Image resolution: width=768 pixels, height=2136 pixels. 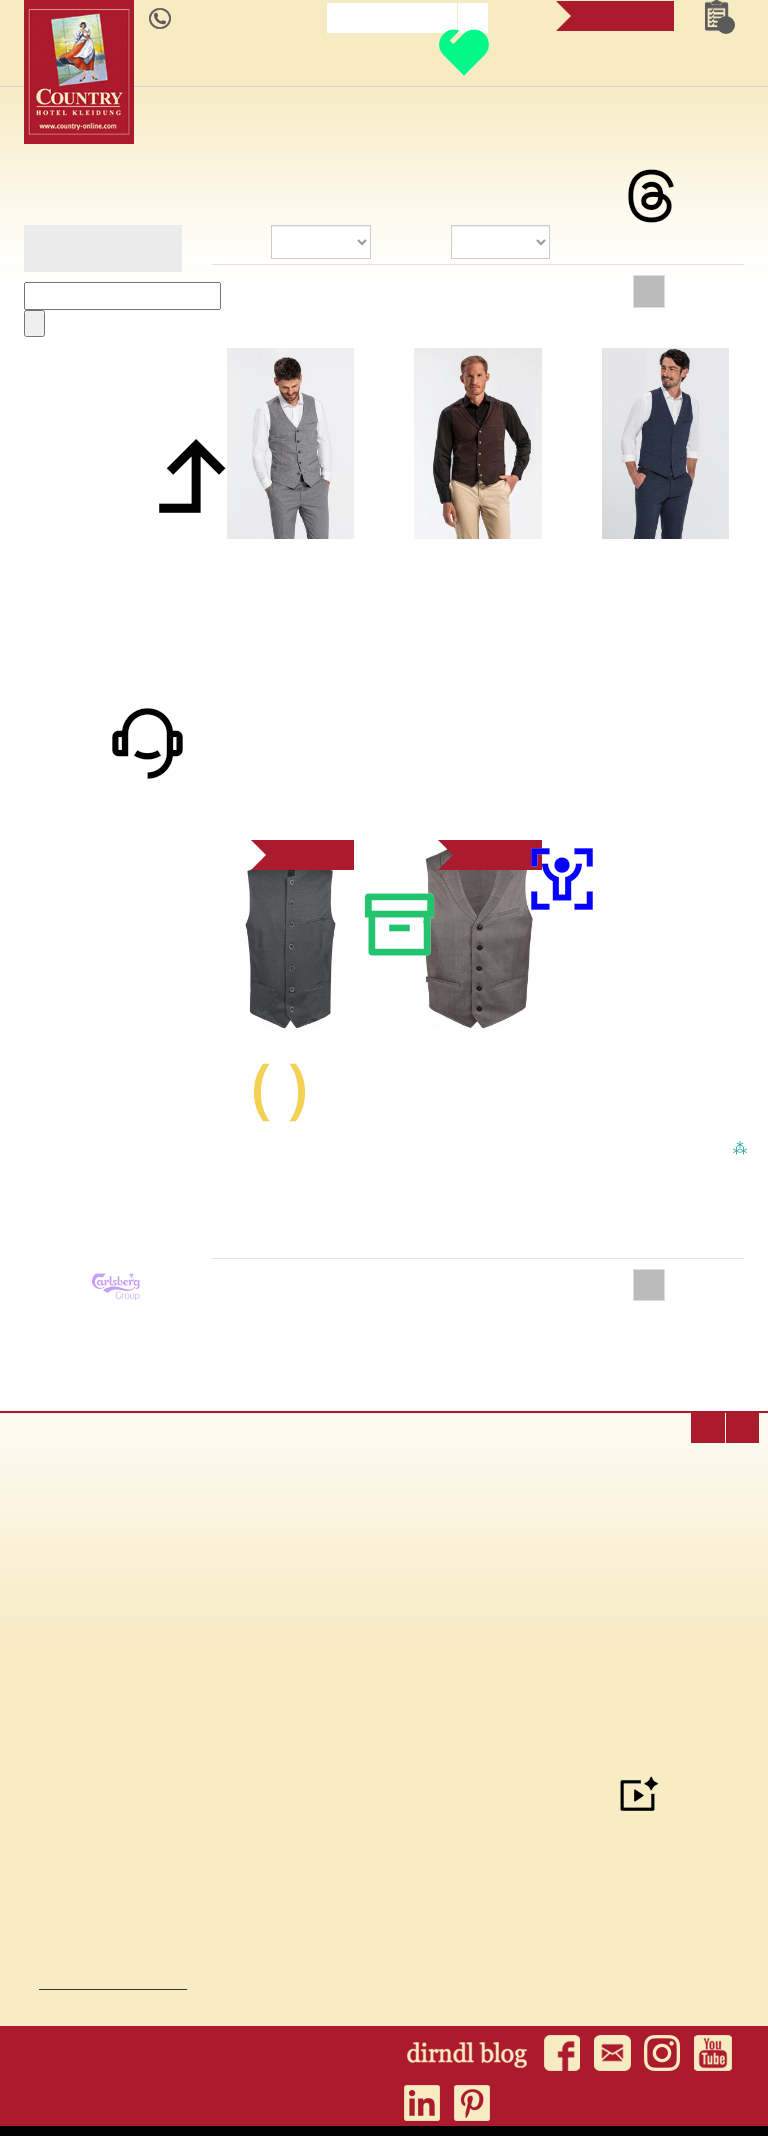 What do you see at coordinates (562, 879) in the screenshot?
I see `scan or verify user identity` at bounding box center [562, 879].